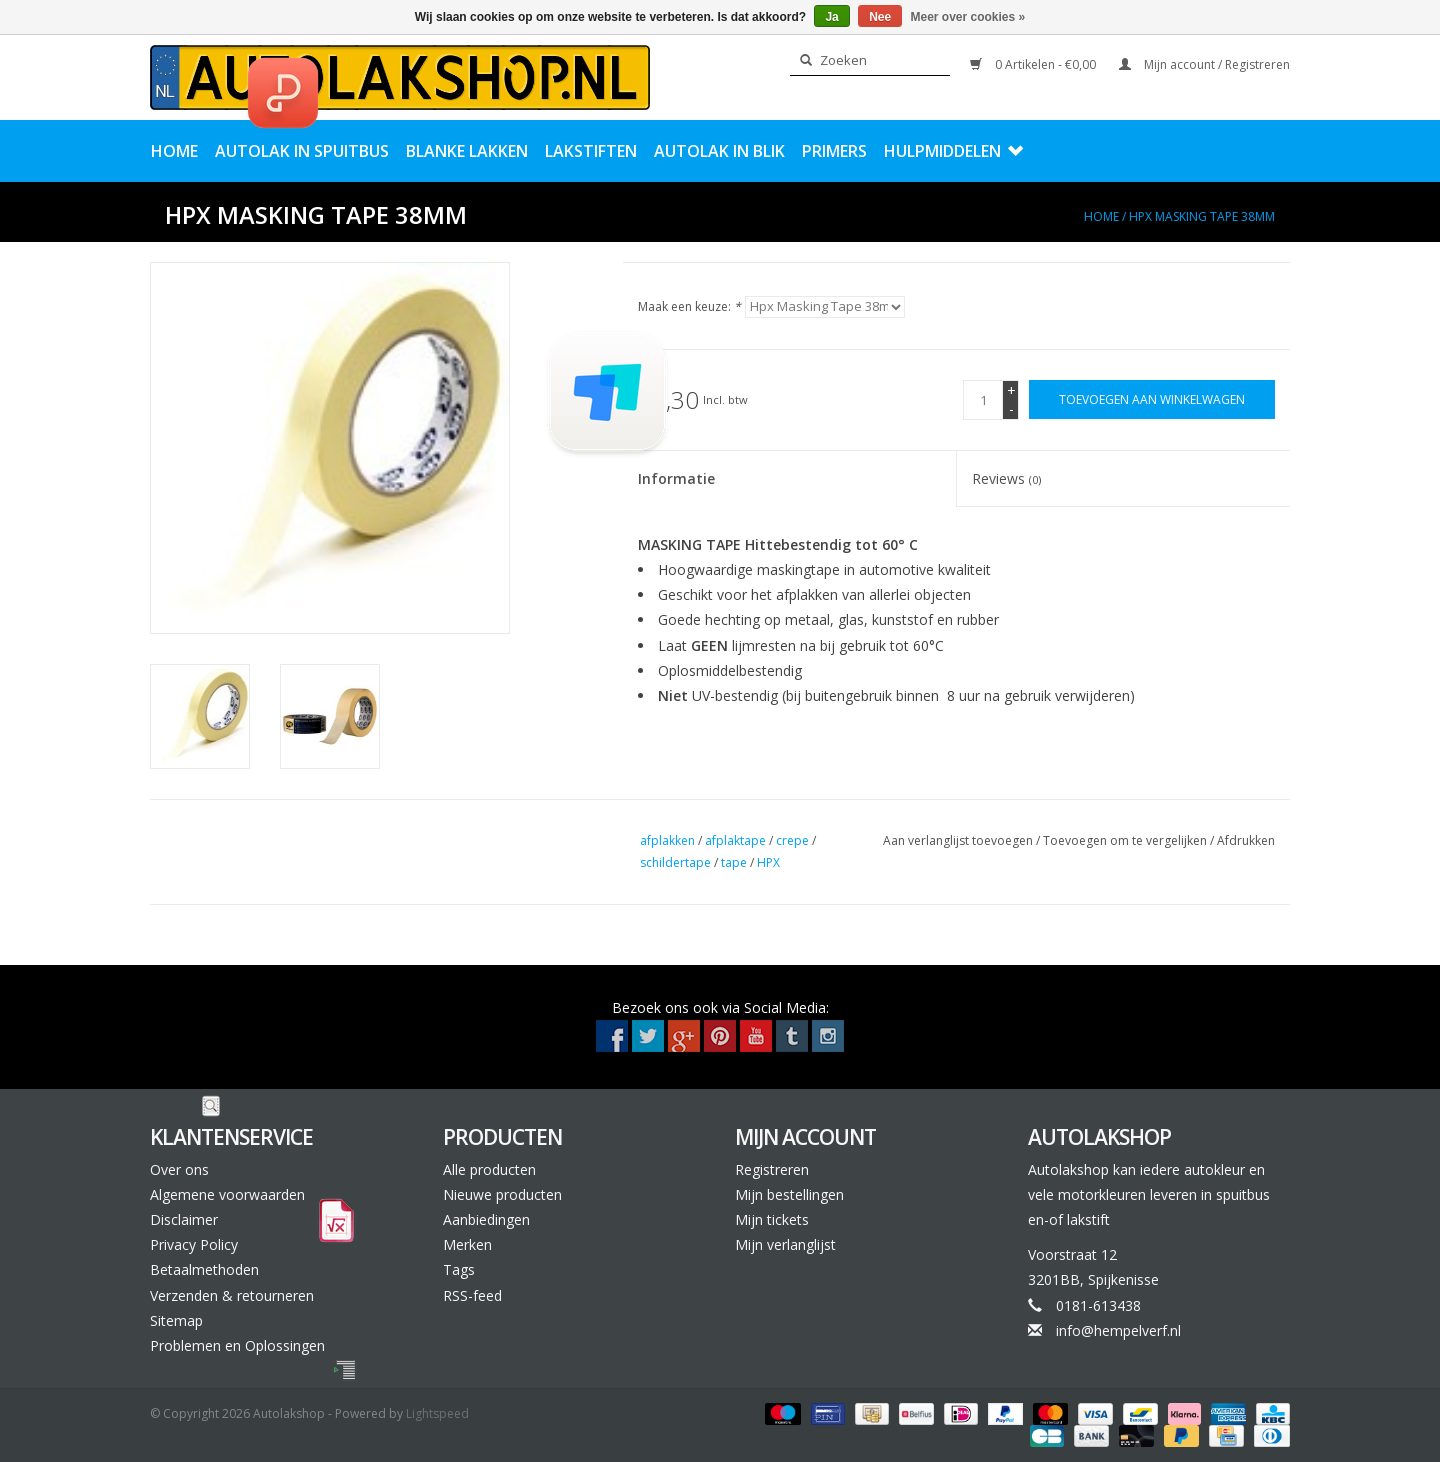 This screenshot has width=1440, height=1462. What do you see at coordinates (607, 392) in the screenshot?
I see `open todesk remote desktop application` at bounding box center [607, 392].